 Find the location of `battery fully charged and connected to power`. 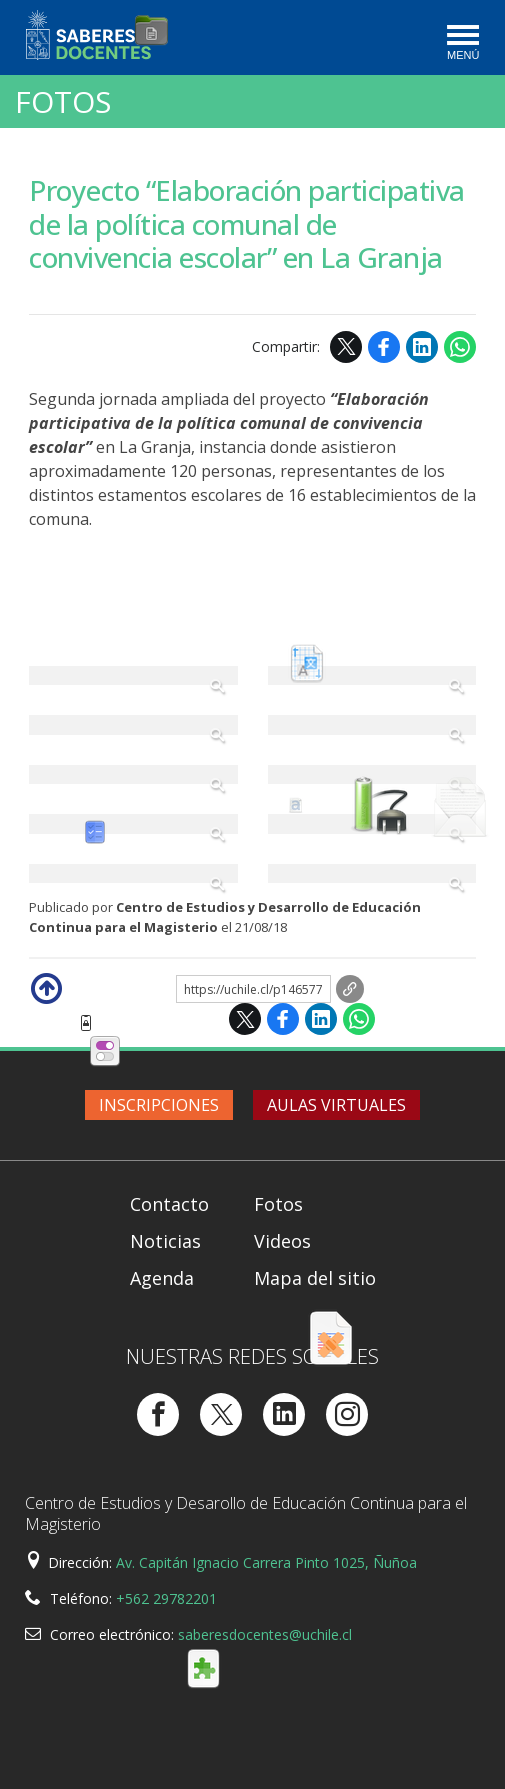

battery fully charged and connected to power is located at coordinates (378, 804).